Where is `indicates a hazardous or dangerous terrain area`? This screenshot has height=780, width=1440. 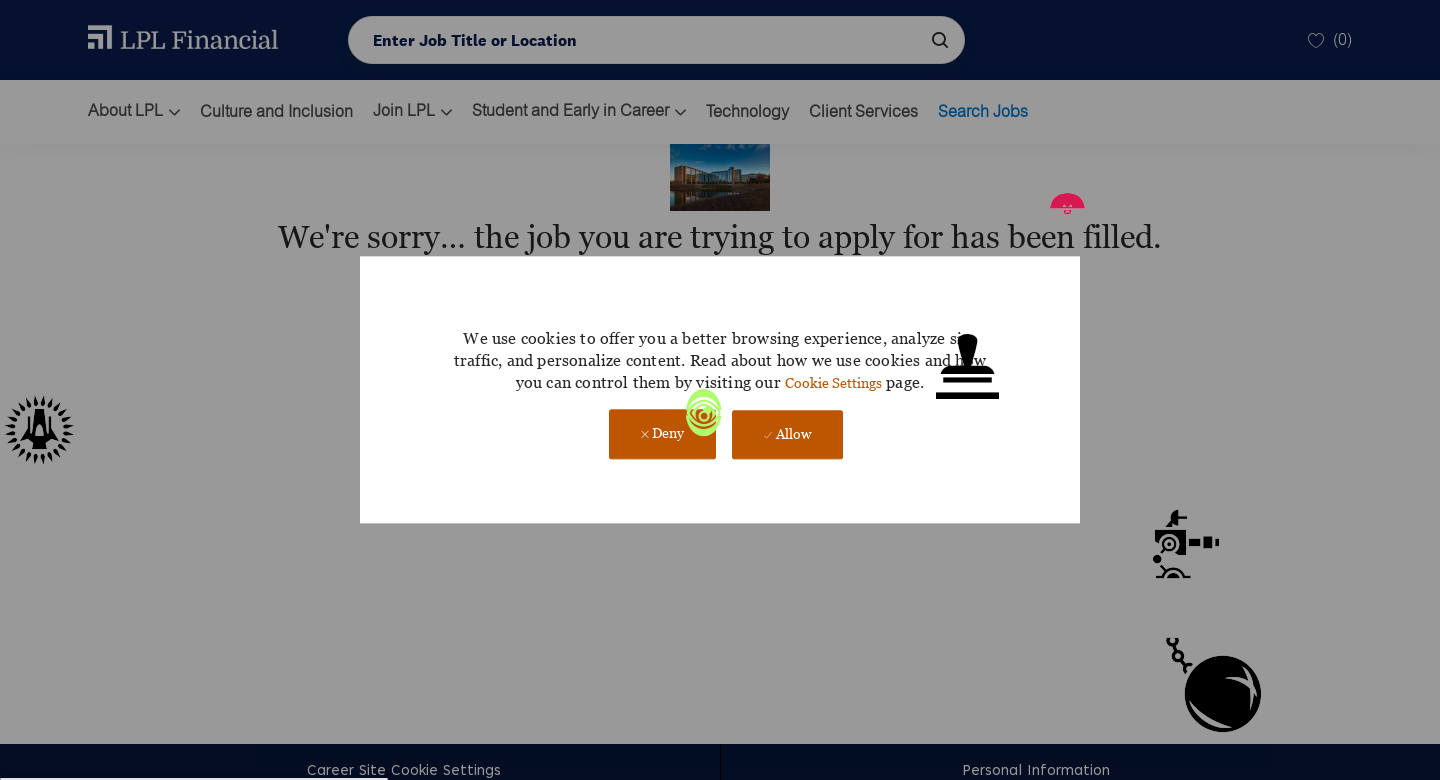
indicates a hazardous or dangerous terrain area is located at coordinates (39, 430).